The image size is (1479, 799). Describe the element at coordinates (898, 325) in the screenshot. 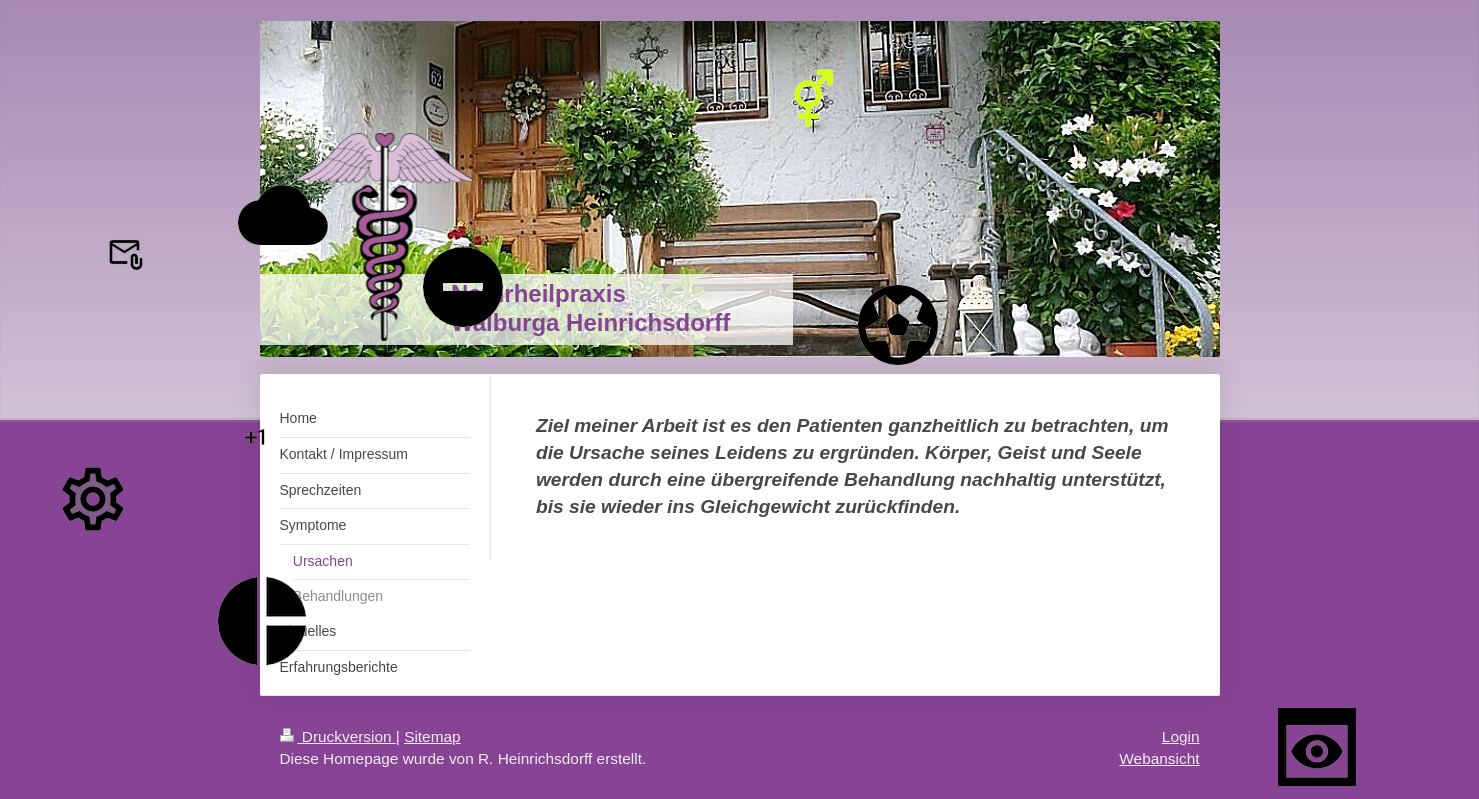

I see `view sports or soccer-related content` at that location.